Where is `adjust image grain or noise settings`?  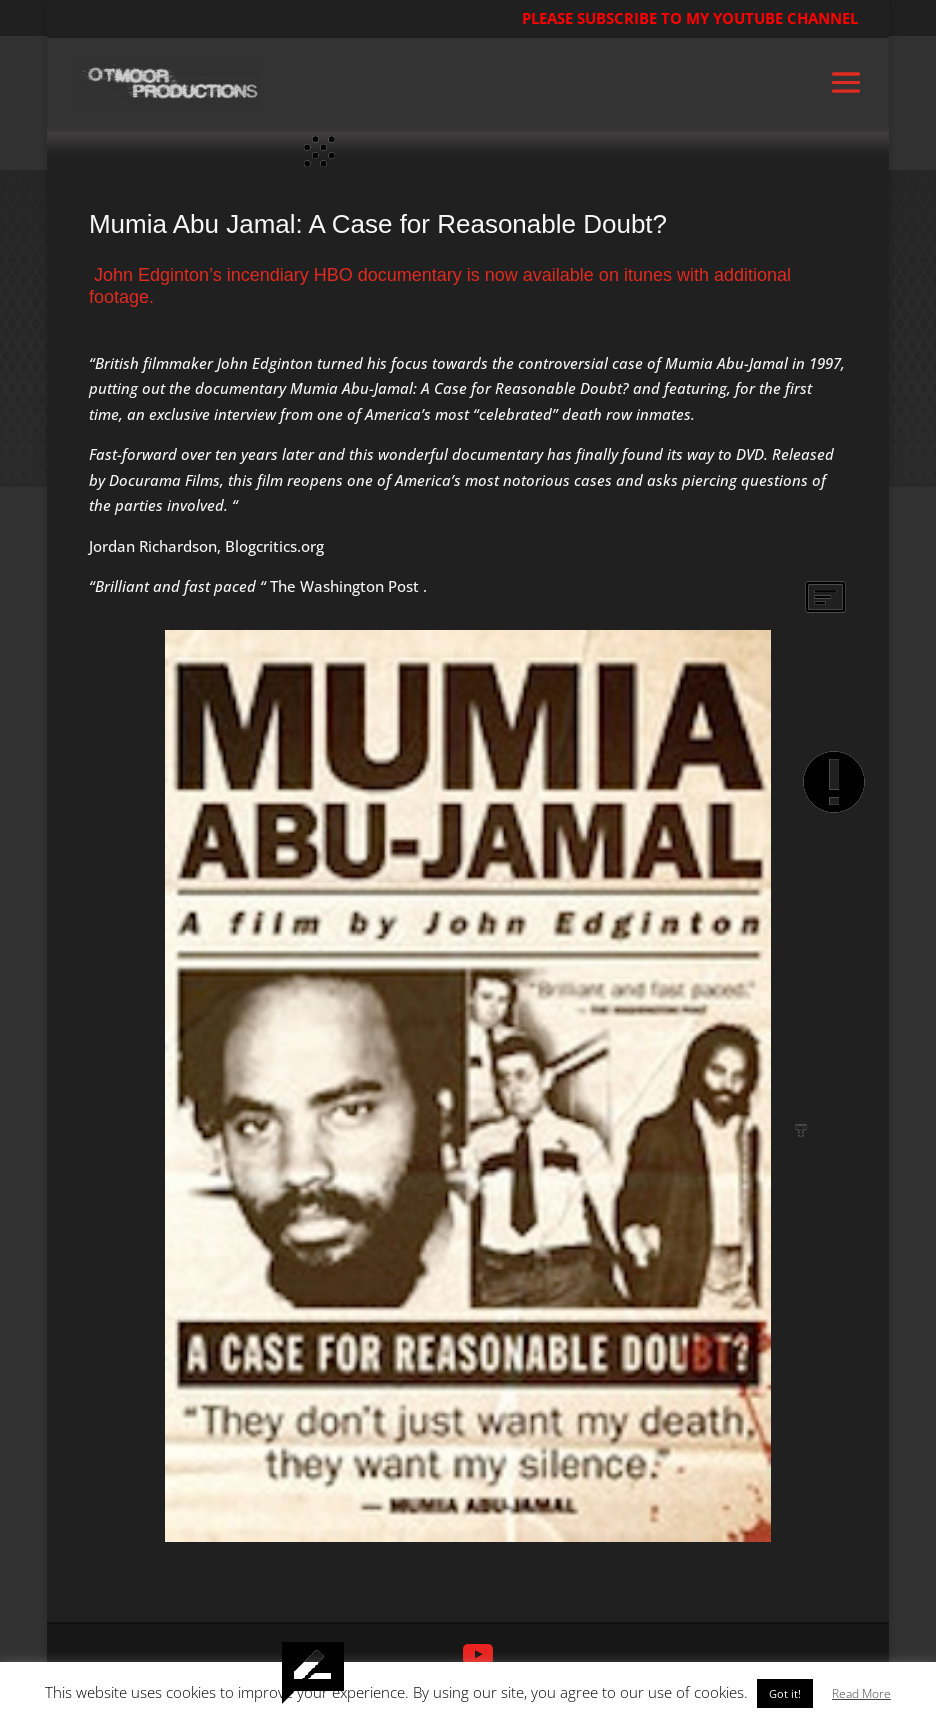
adjust image grain or noise settings is located at coordinates (319, 151).